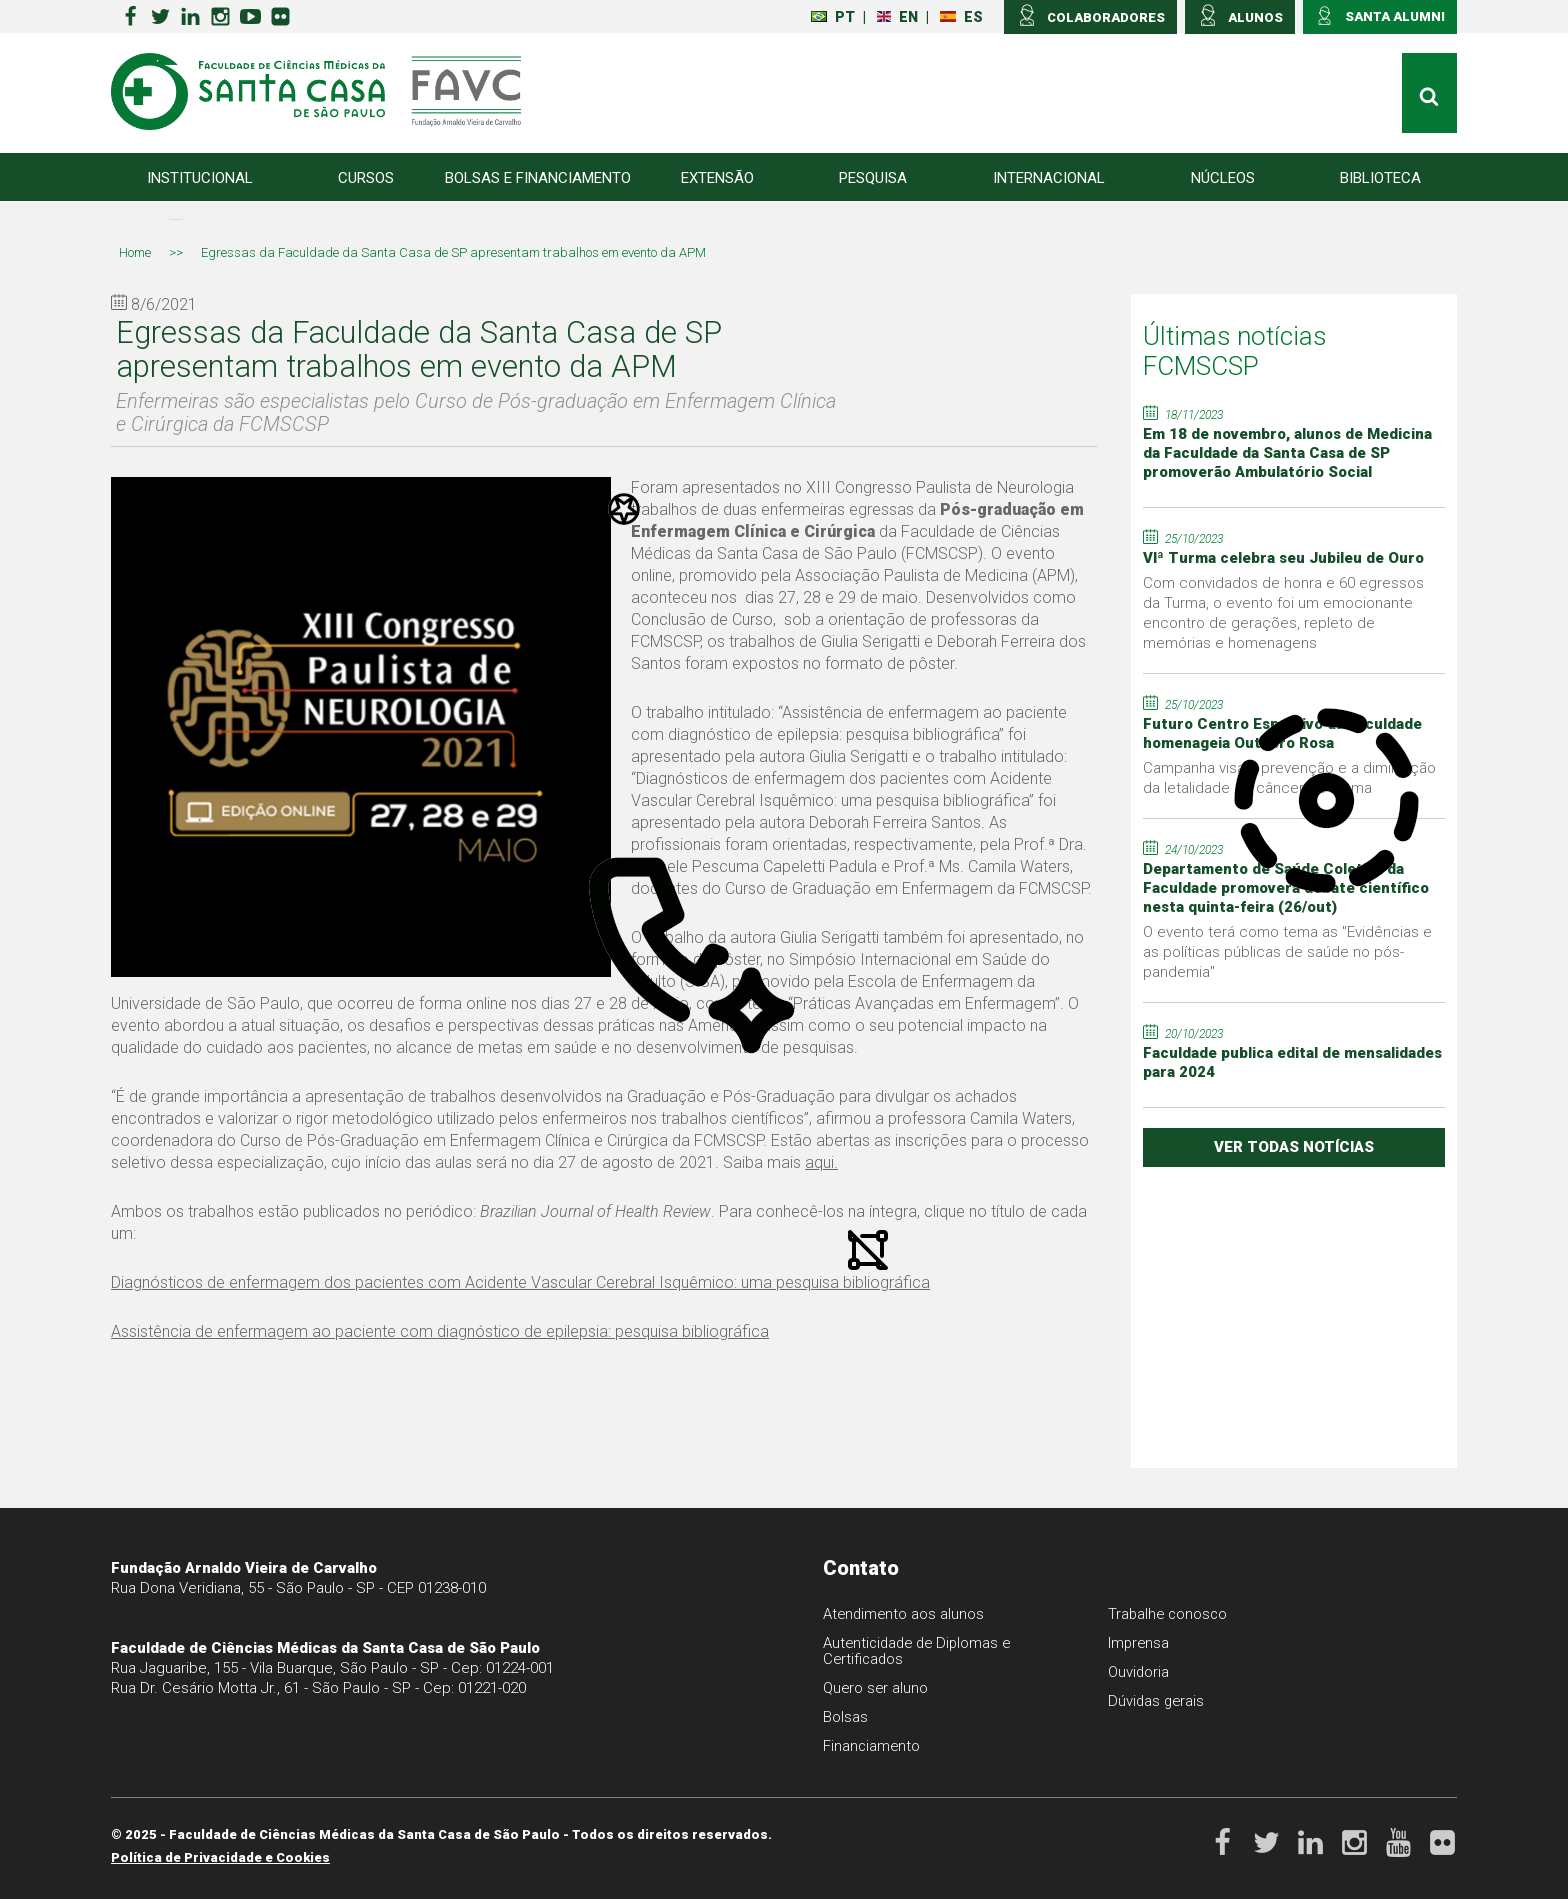 The width and height of the screenshot is (1568, 1899). Describe the element at coordinates (684, 943) in the screenshot. I see `AI-powered calling or smart call features` at that location.